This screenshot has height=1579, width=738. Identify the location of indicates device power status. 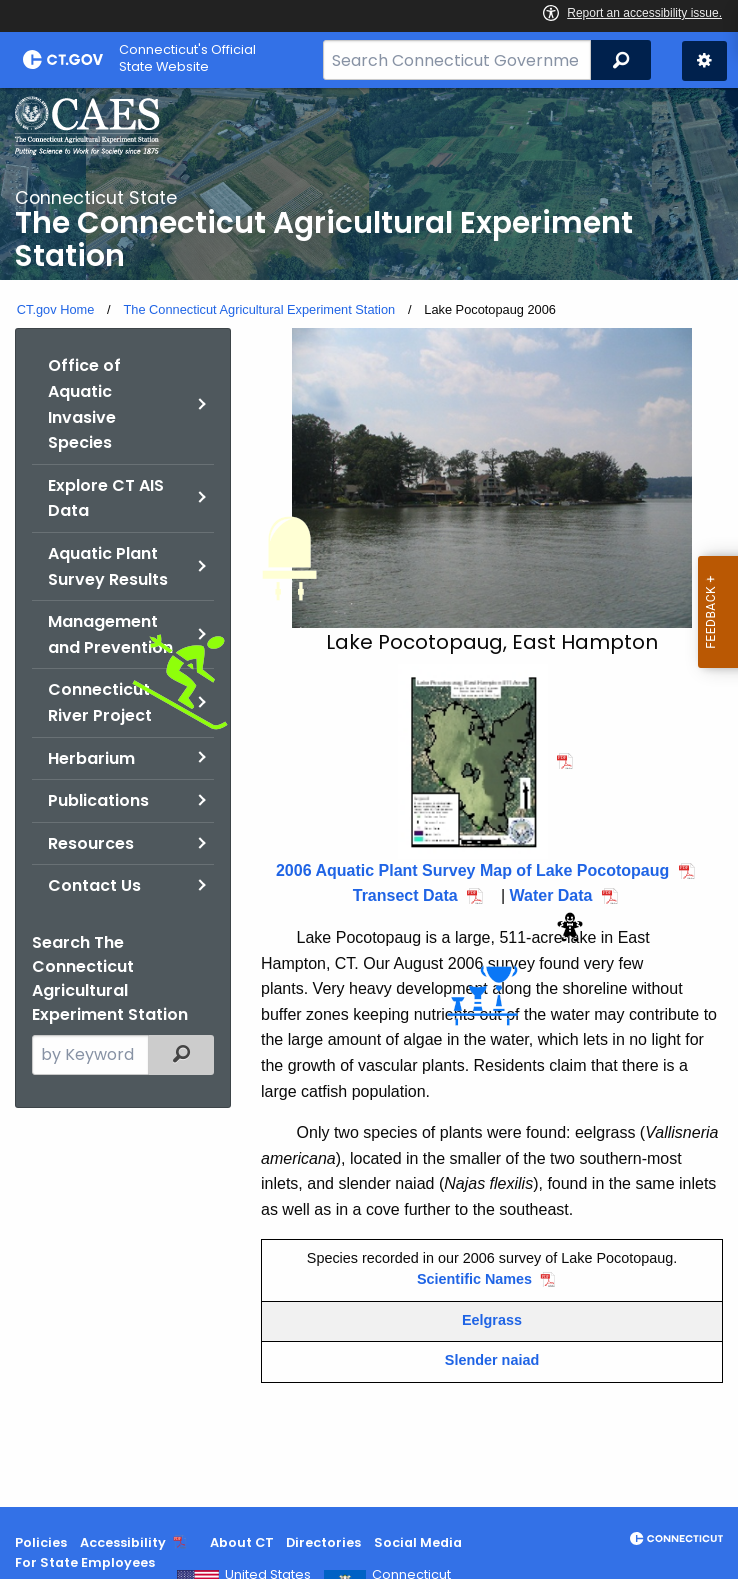
(289, 558).